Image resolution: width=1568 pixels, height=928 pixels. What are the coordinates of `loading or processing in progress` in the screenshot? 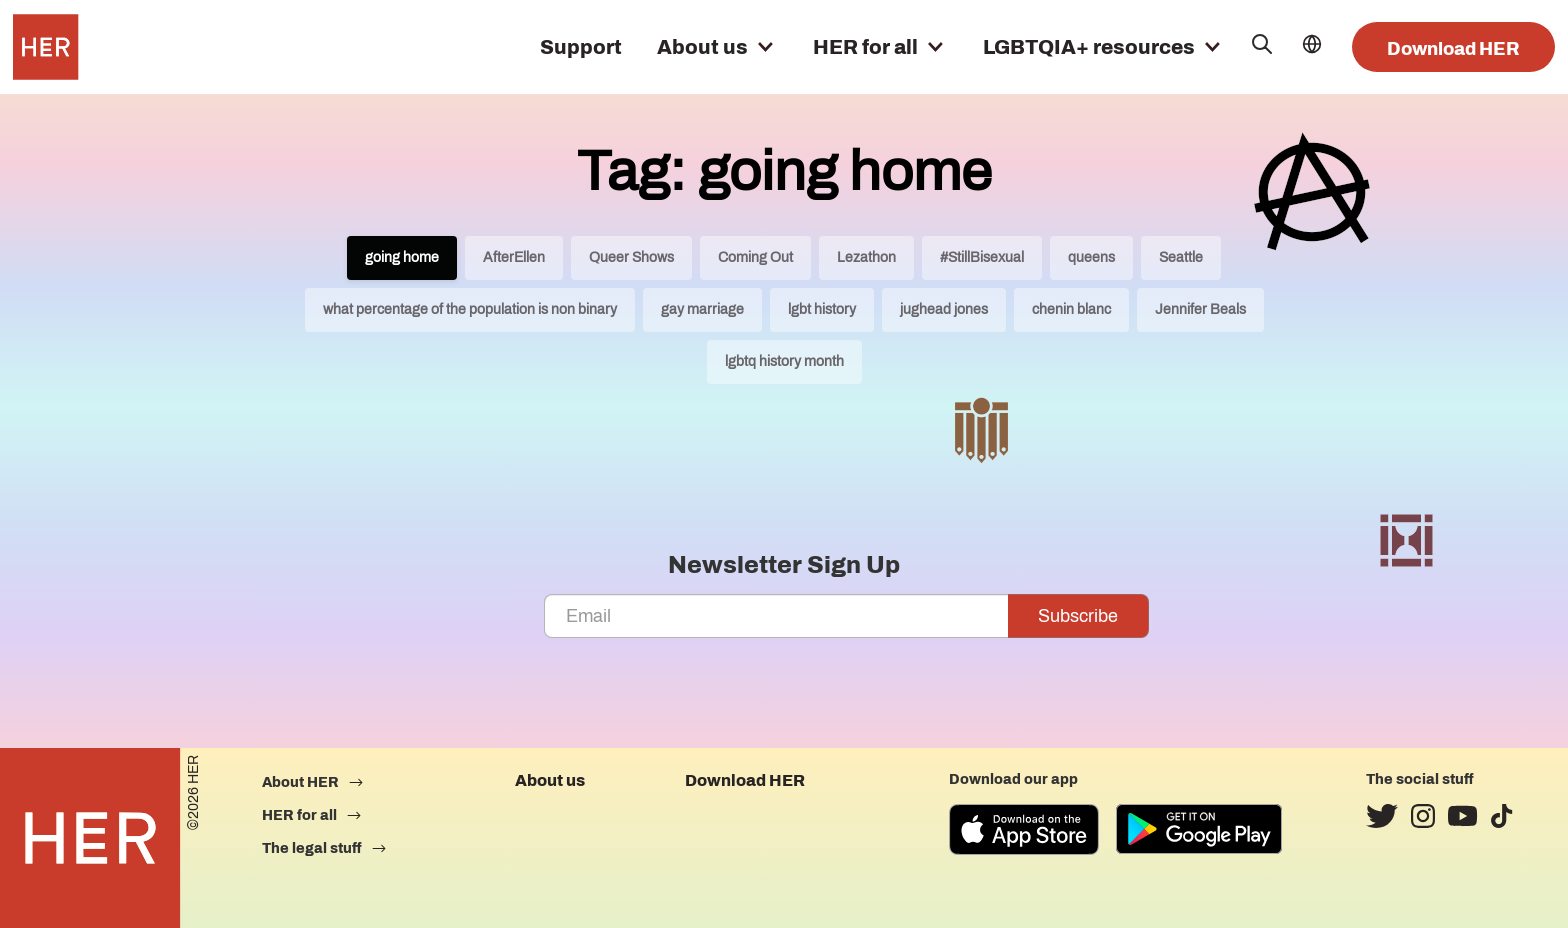 It's located at (1406, 540).